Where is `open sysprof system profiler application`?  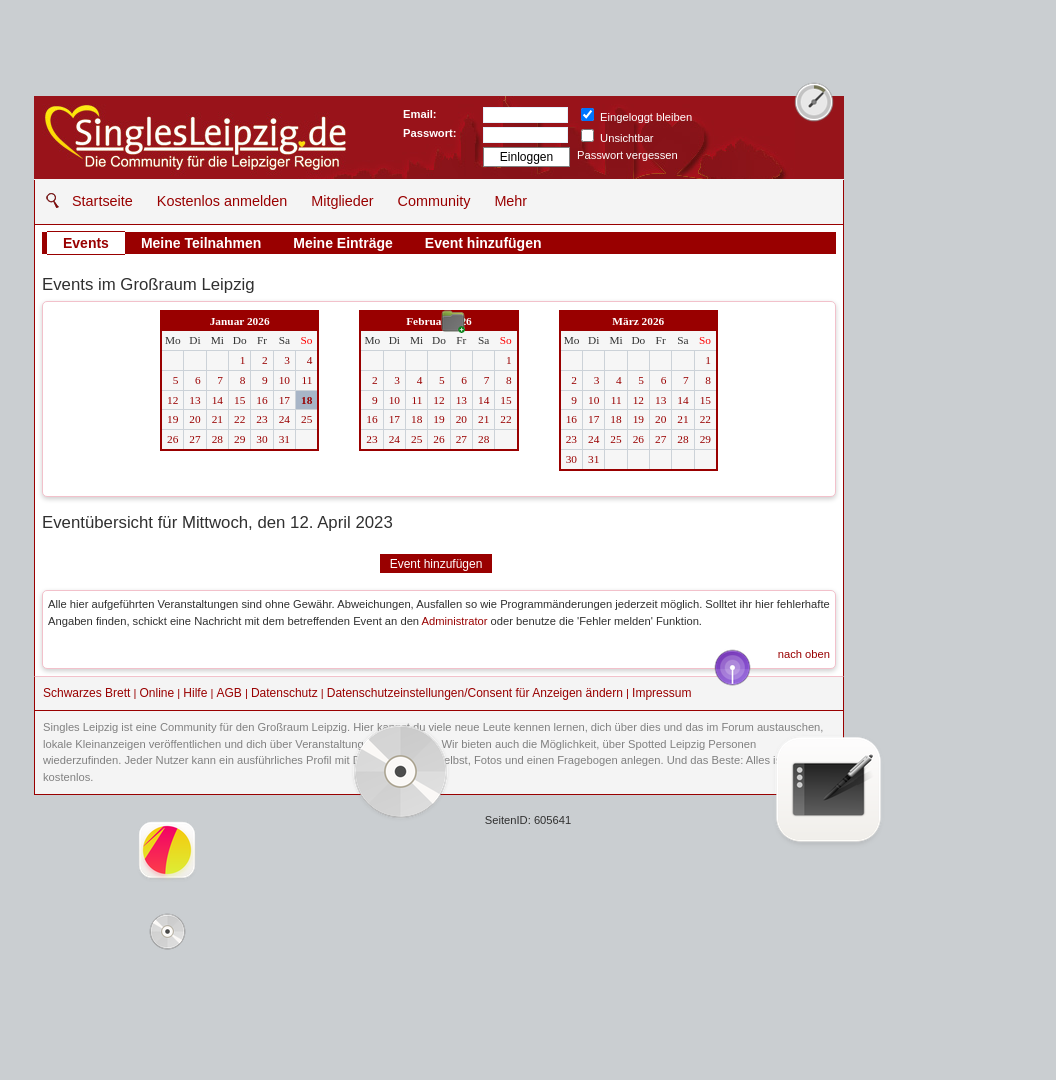 open sysprof system profiler application is located at coordinates (814, 102).